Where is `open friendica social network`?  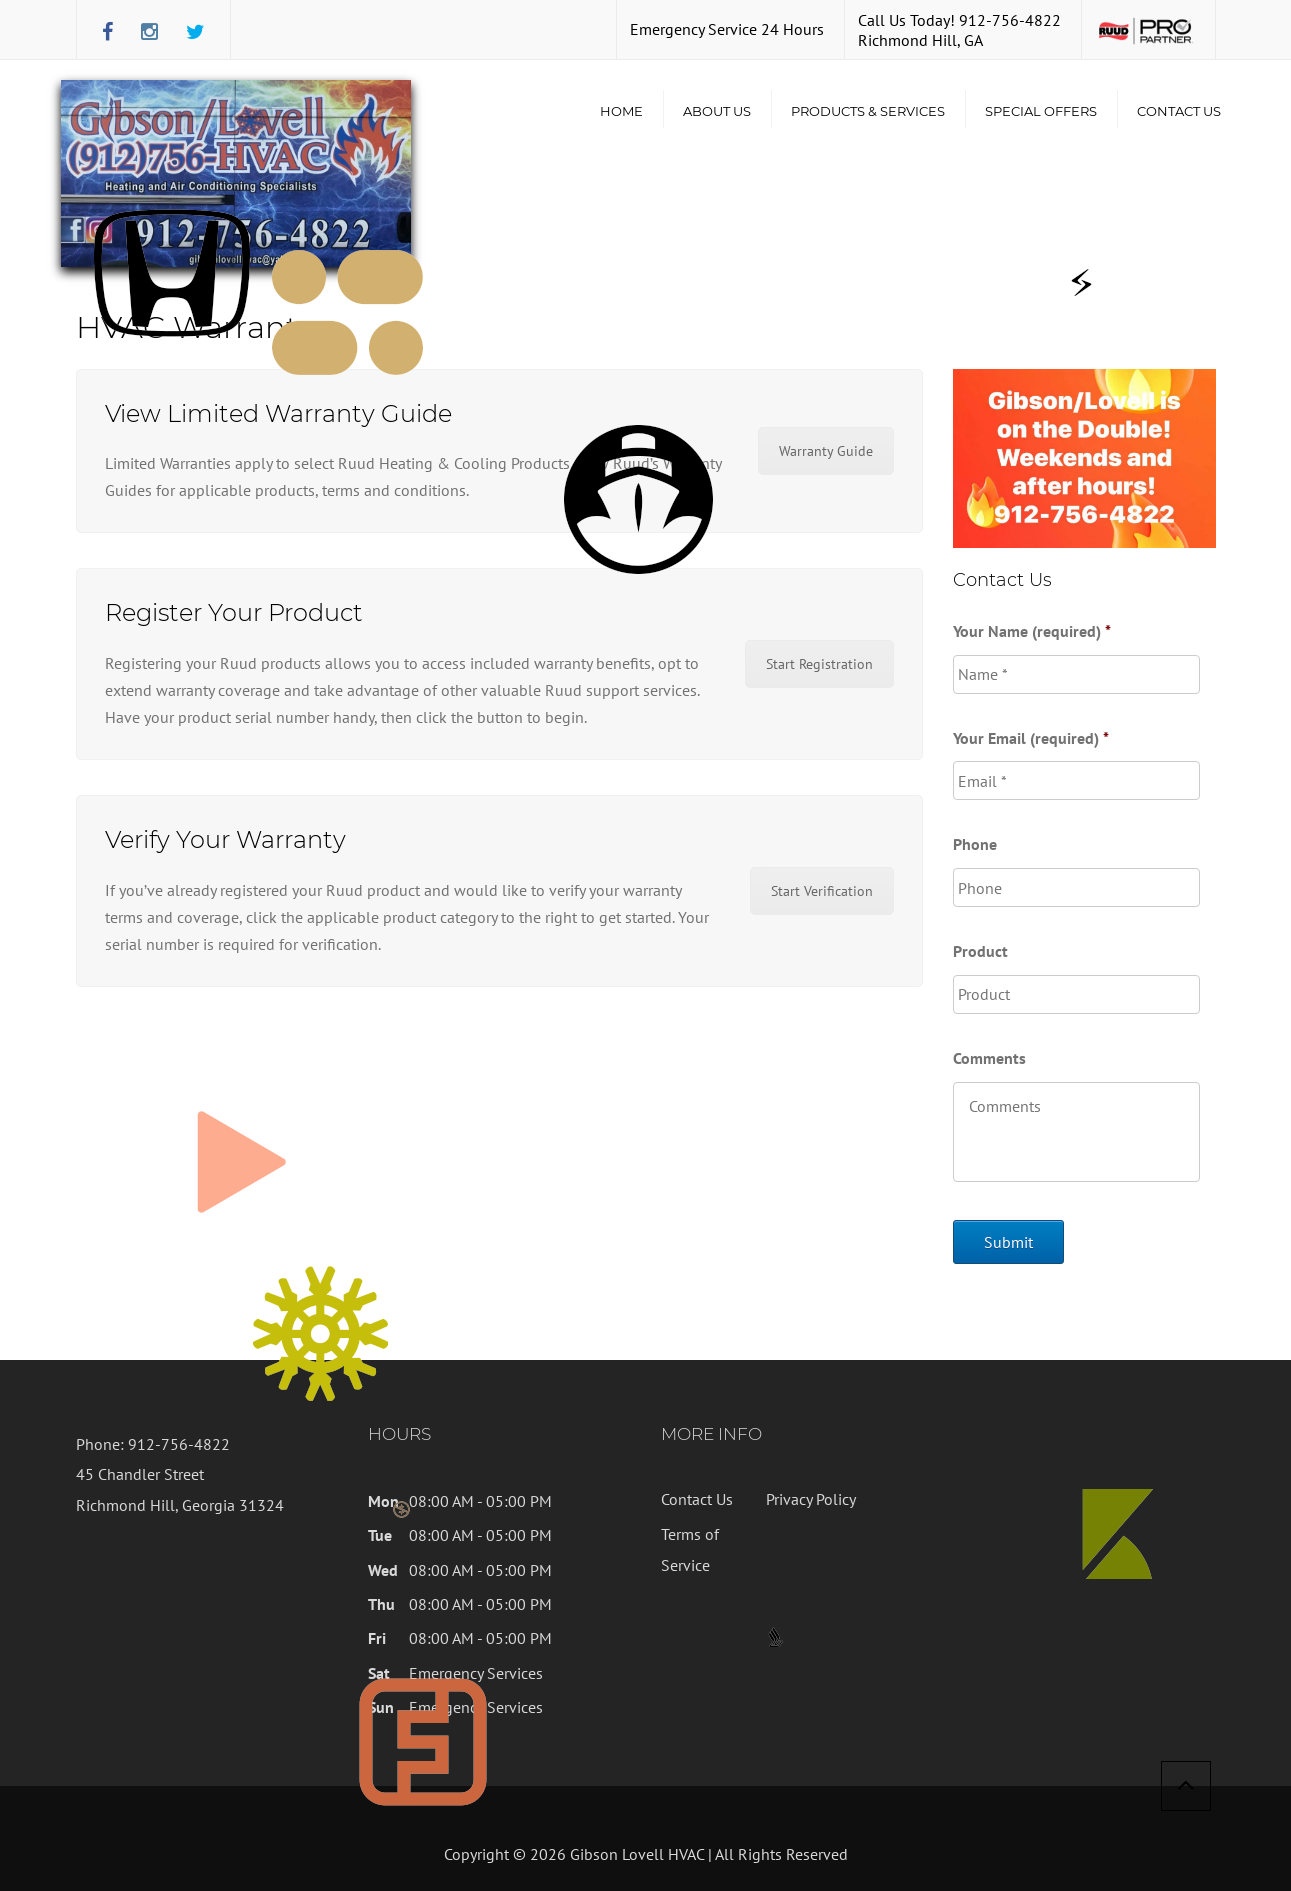
open friendica social network is located at coordinates (423, 1742).